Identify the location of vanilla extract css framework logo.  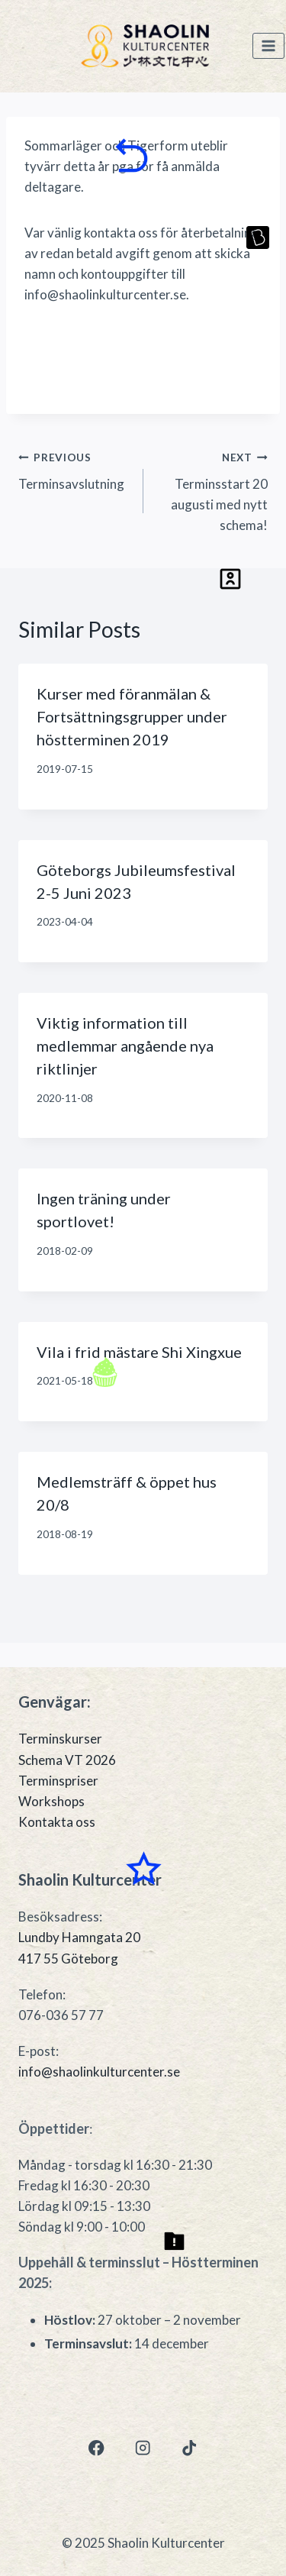
(104, 1372).